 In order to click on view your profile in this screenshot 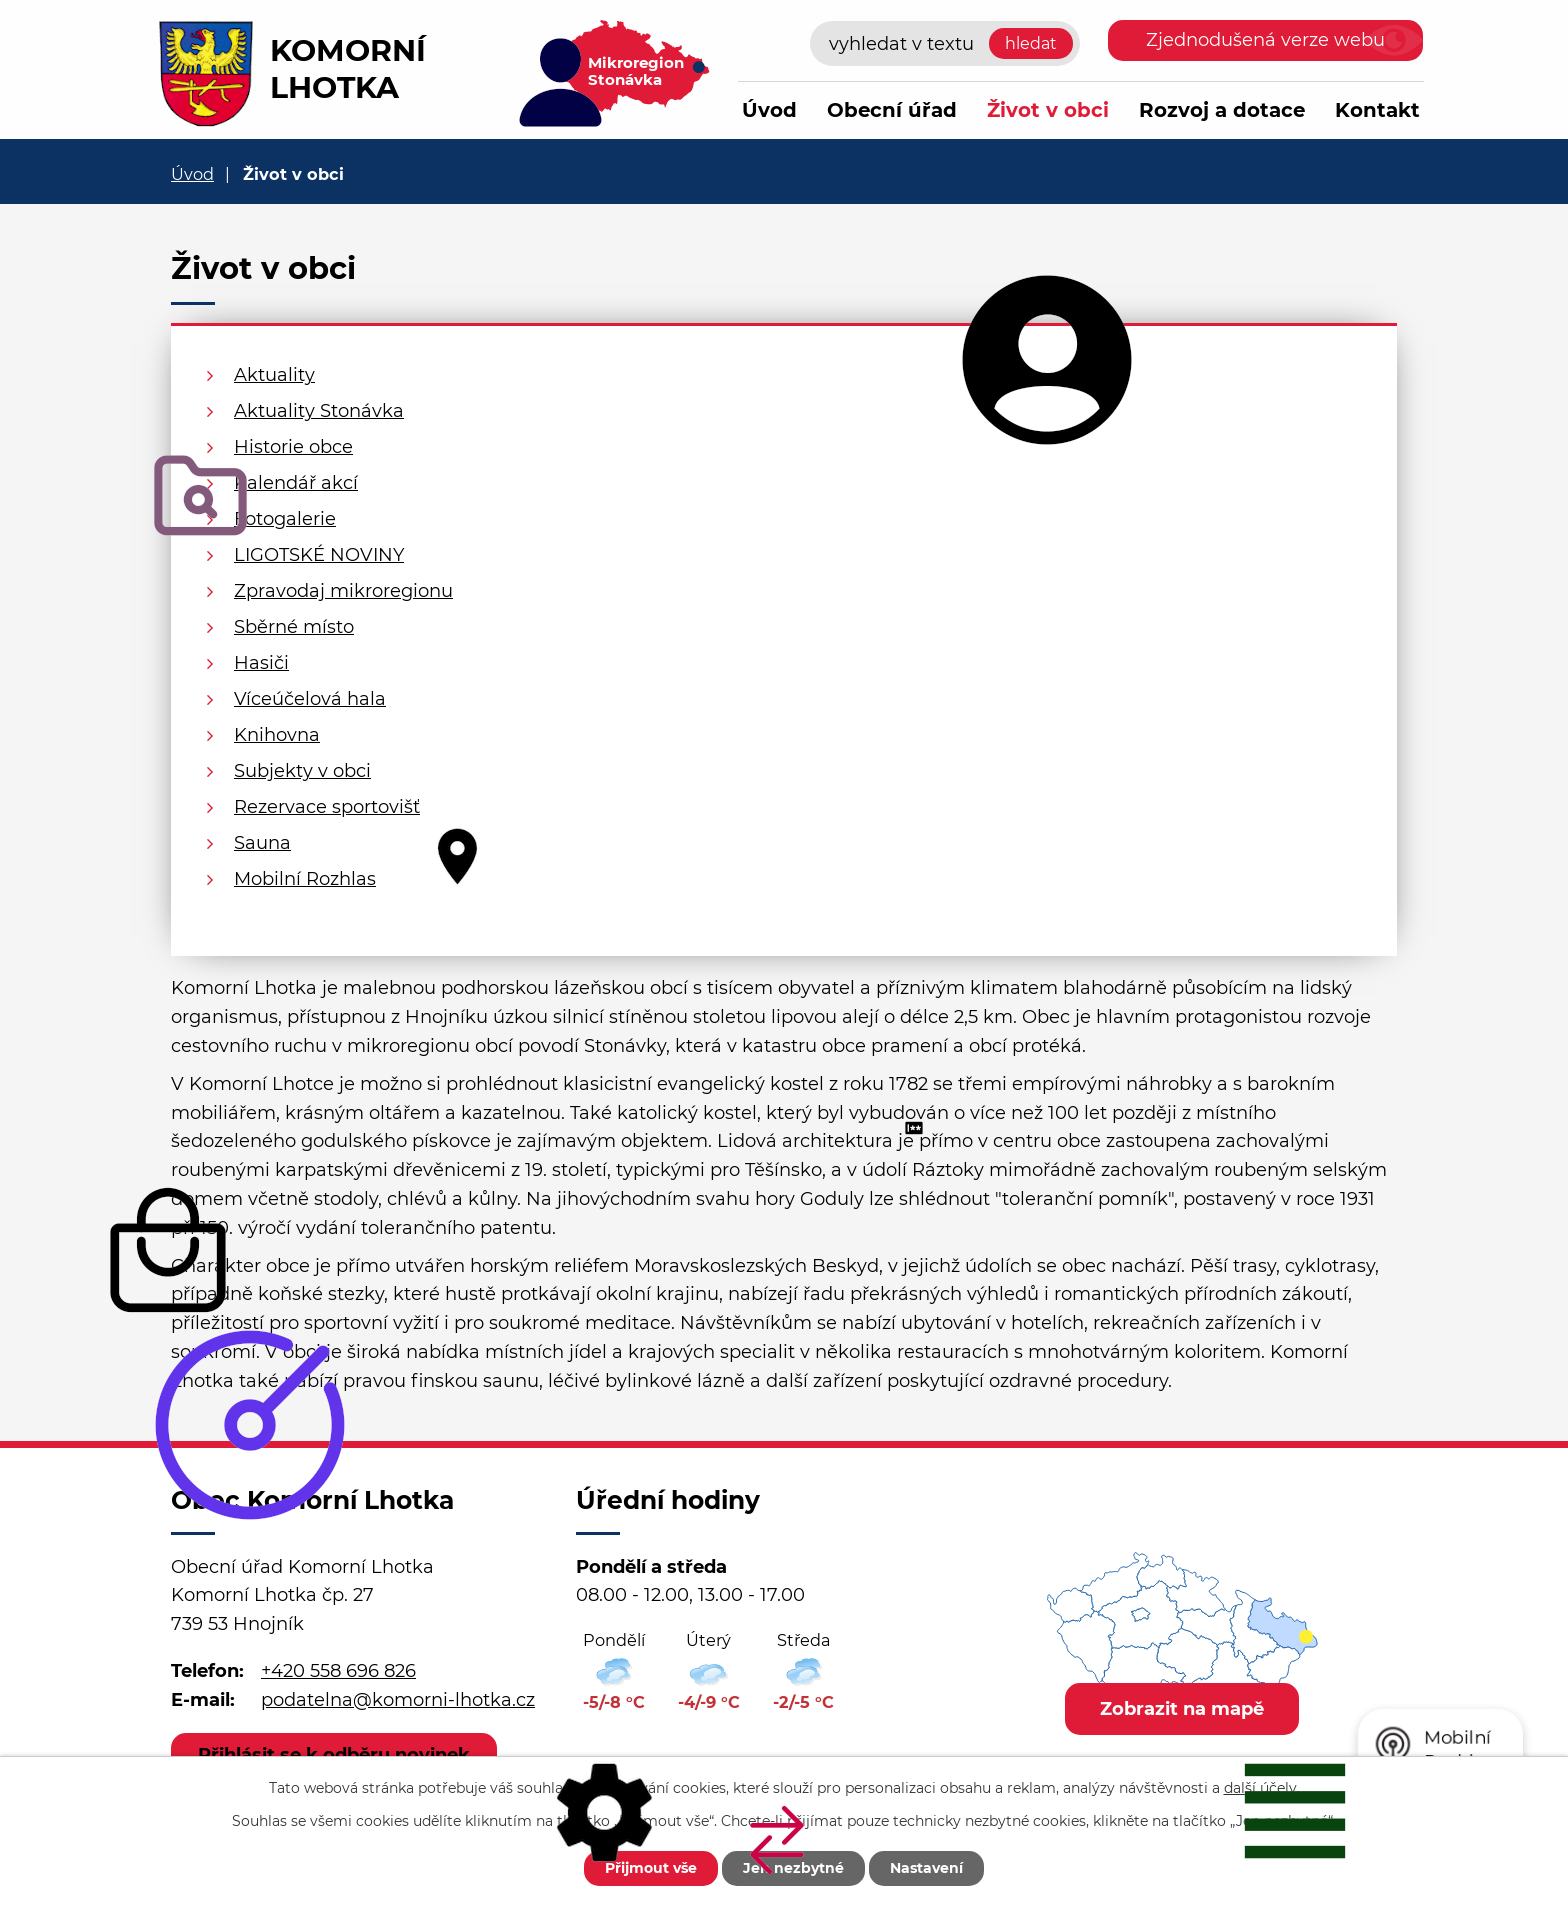, I will do `click(560, 82)`.